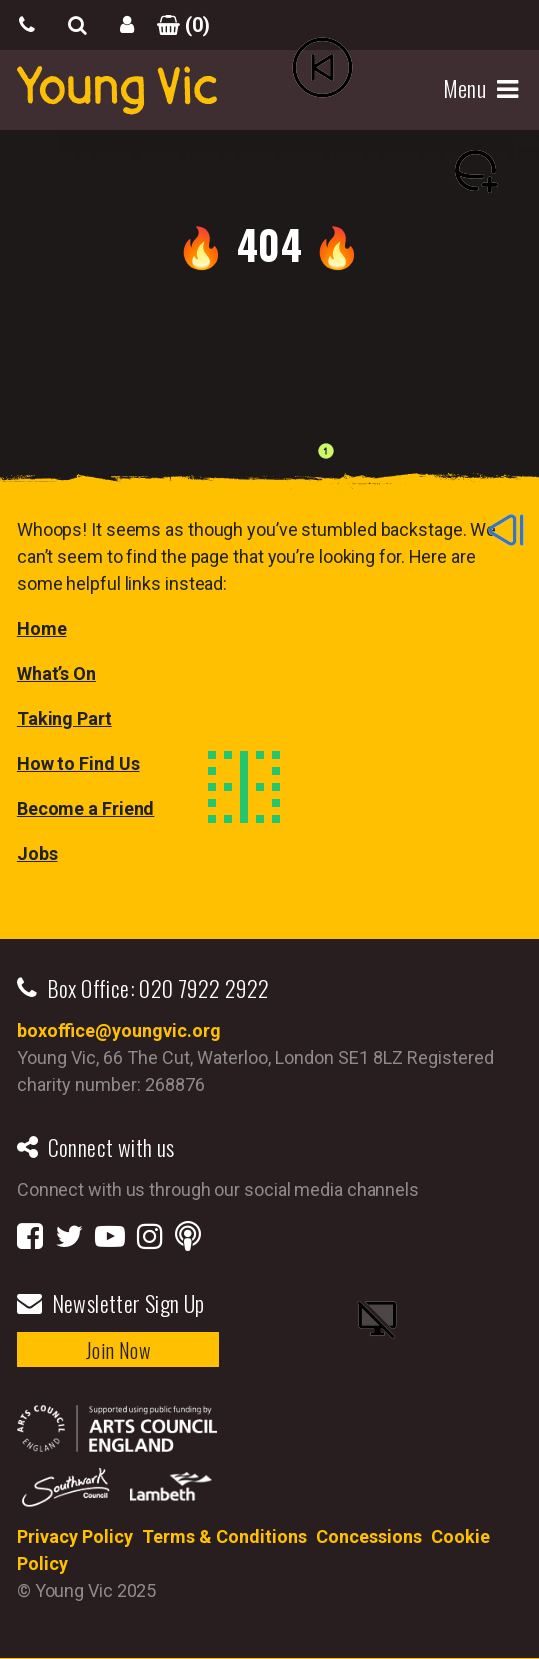  What do you see at coordinates (506, 530) in the screenshot?
I see `skip to previous track or beginning` at bounding box center [506, 530].